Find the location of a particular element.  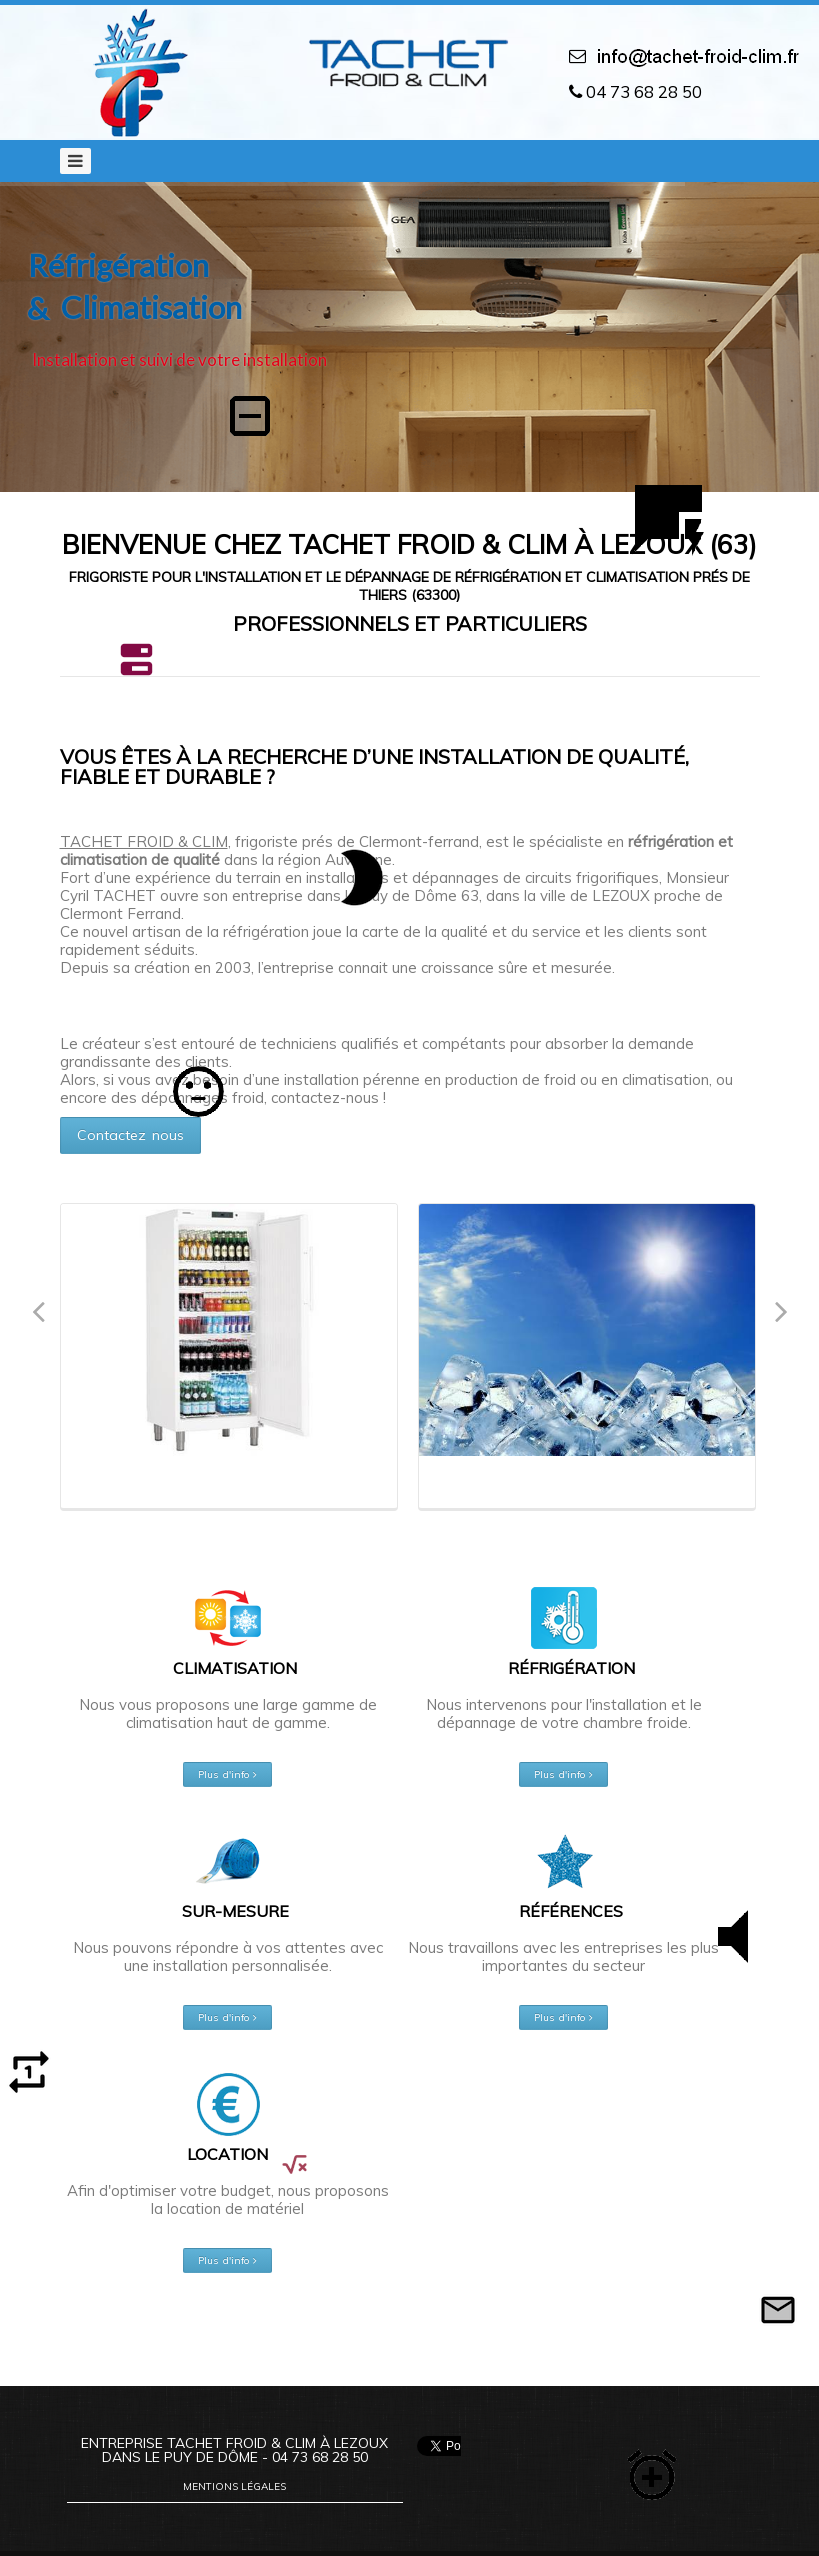

access mathematical or scientific calculator functions is located at coordinates (294, 2164).